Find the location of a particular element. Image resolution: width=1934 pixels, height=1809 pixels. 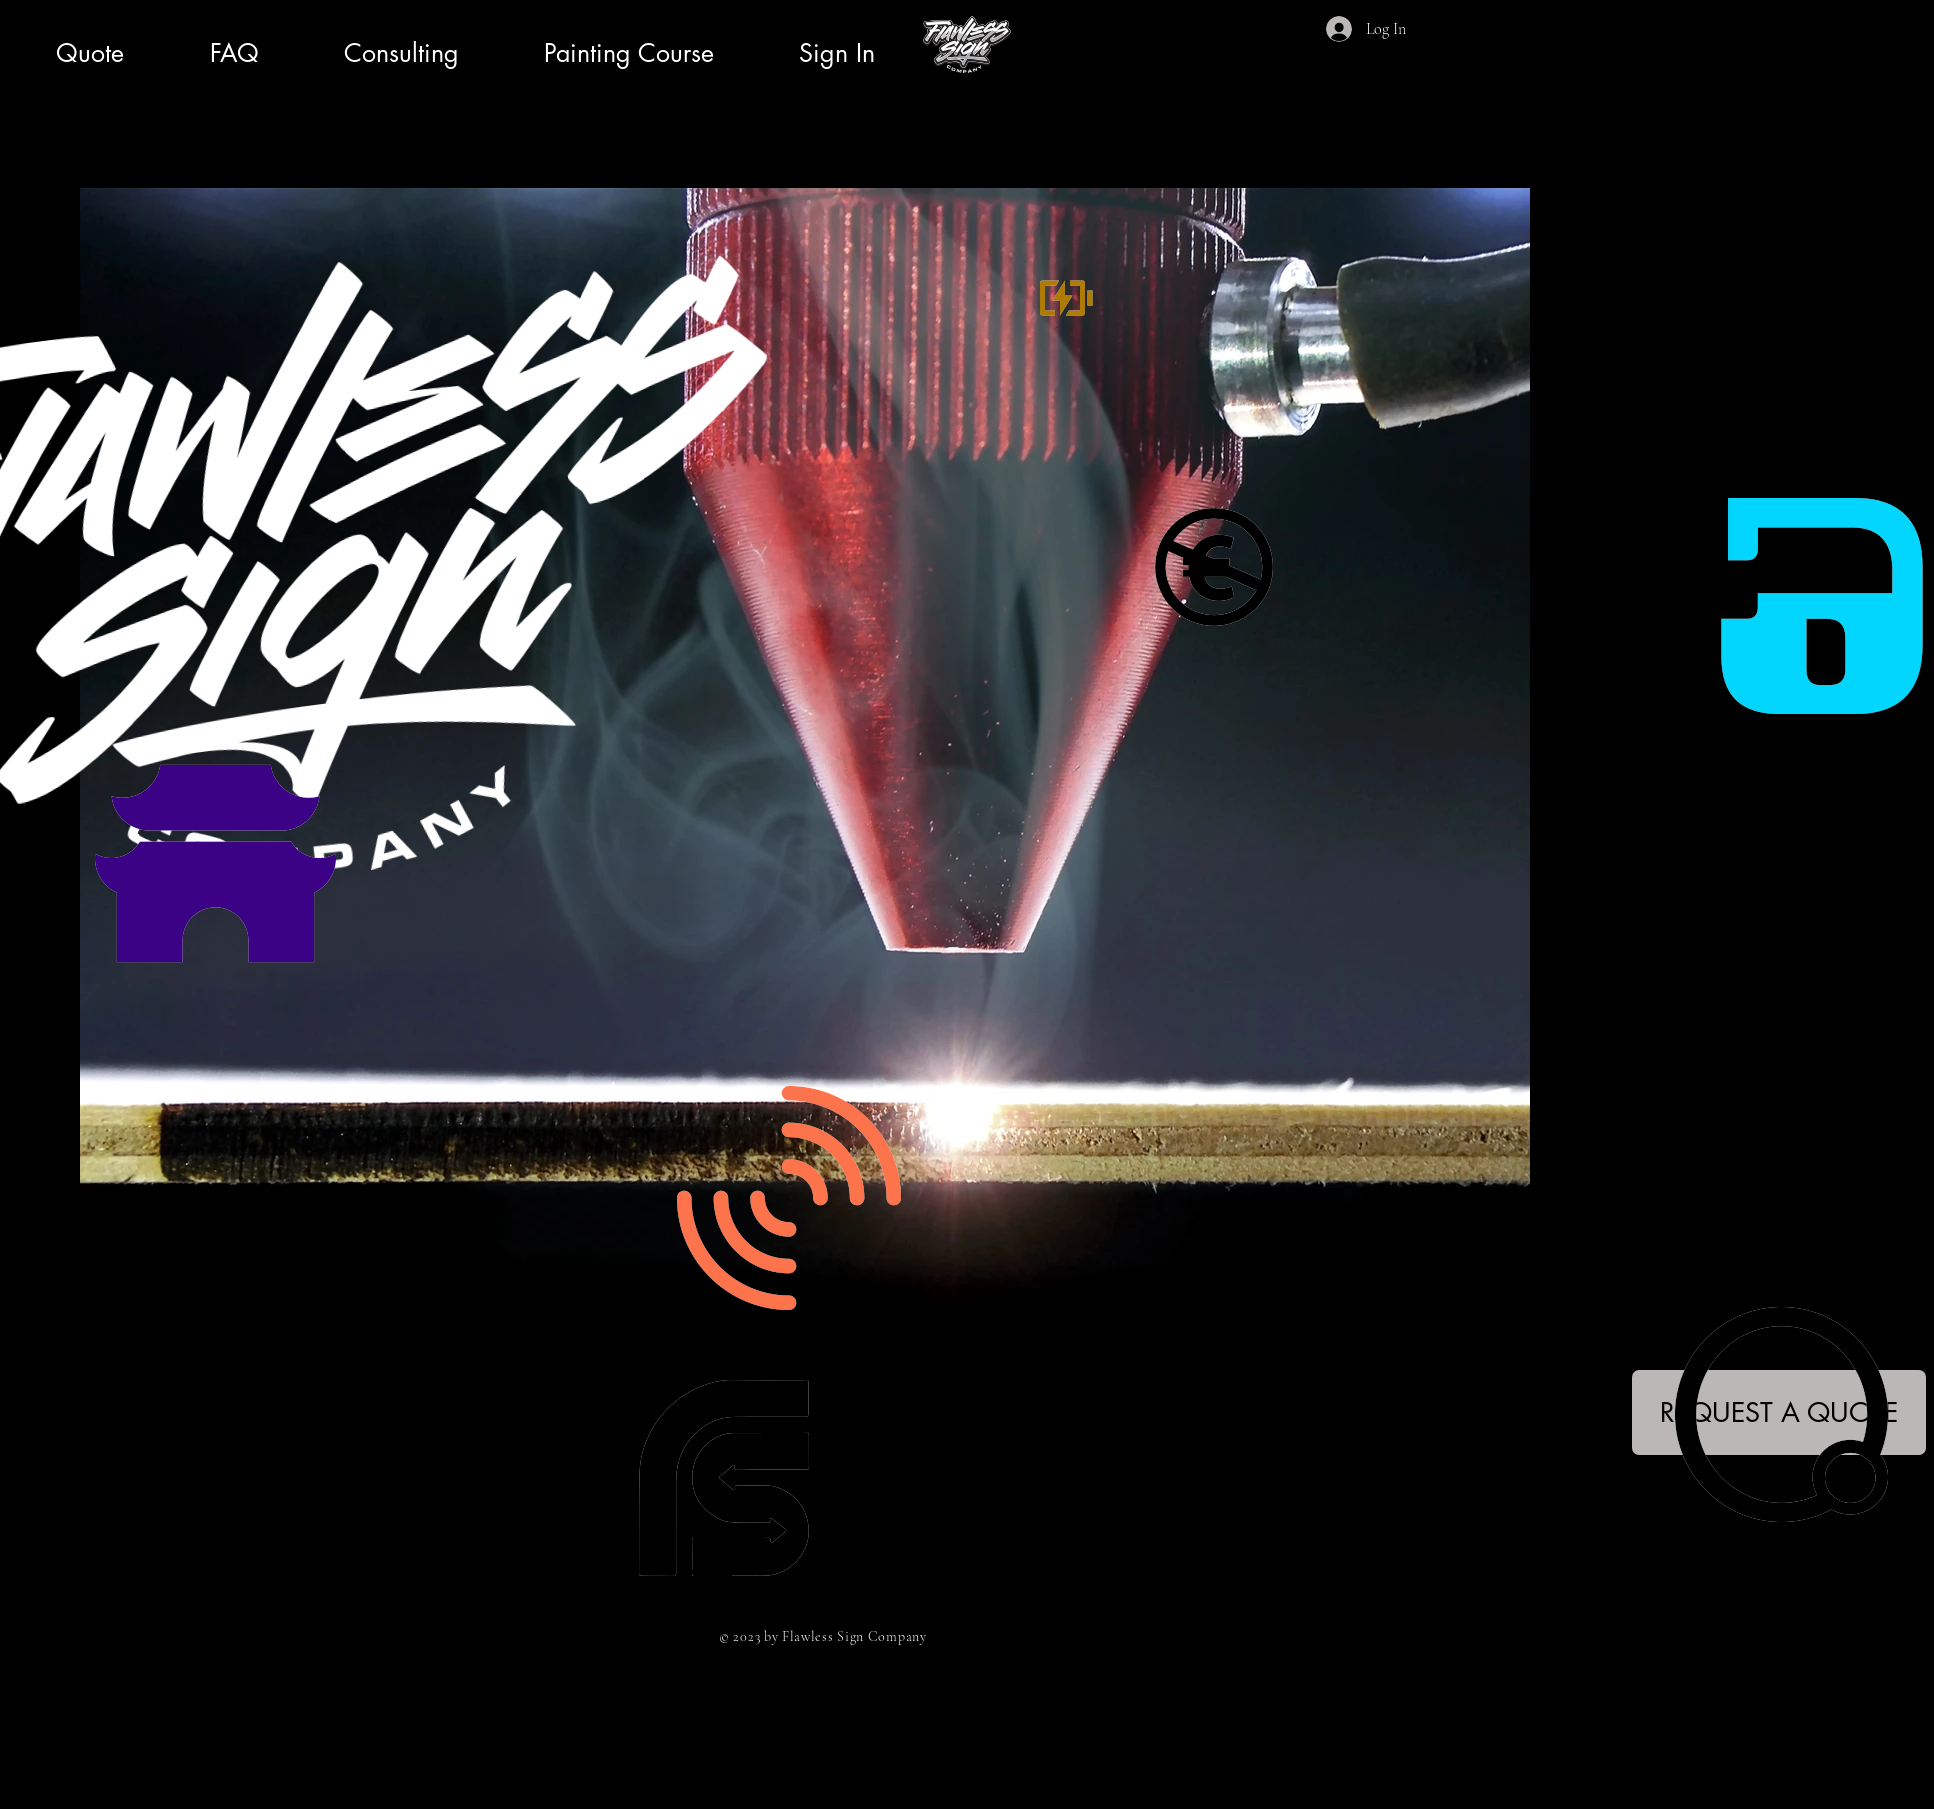

sonarqube server logo is located at coordinates (789, 1198).